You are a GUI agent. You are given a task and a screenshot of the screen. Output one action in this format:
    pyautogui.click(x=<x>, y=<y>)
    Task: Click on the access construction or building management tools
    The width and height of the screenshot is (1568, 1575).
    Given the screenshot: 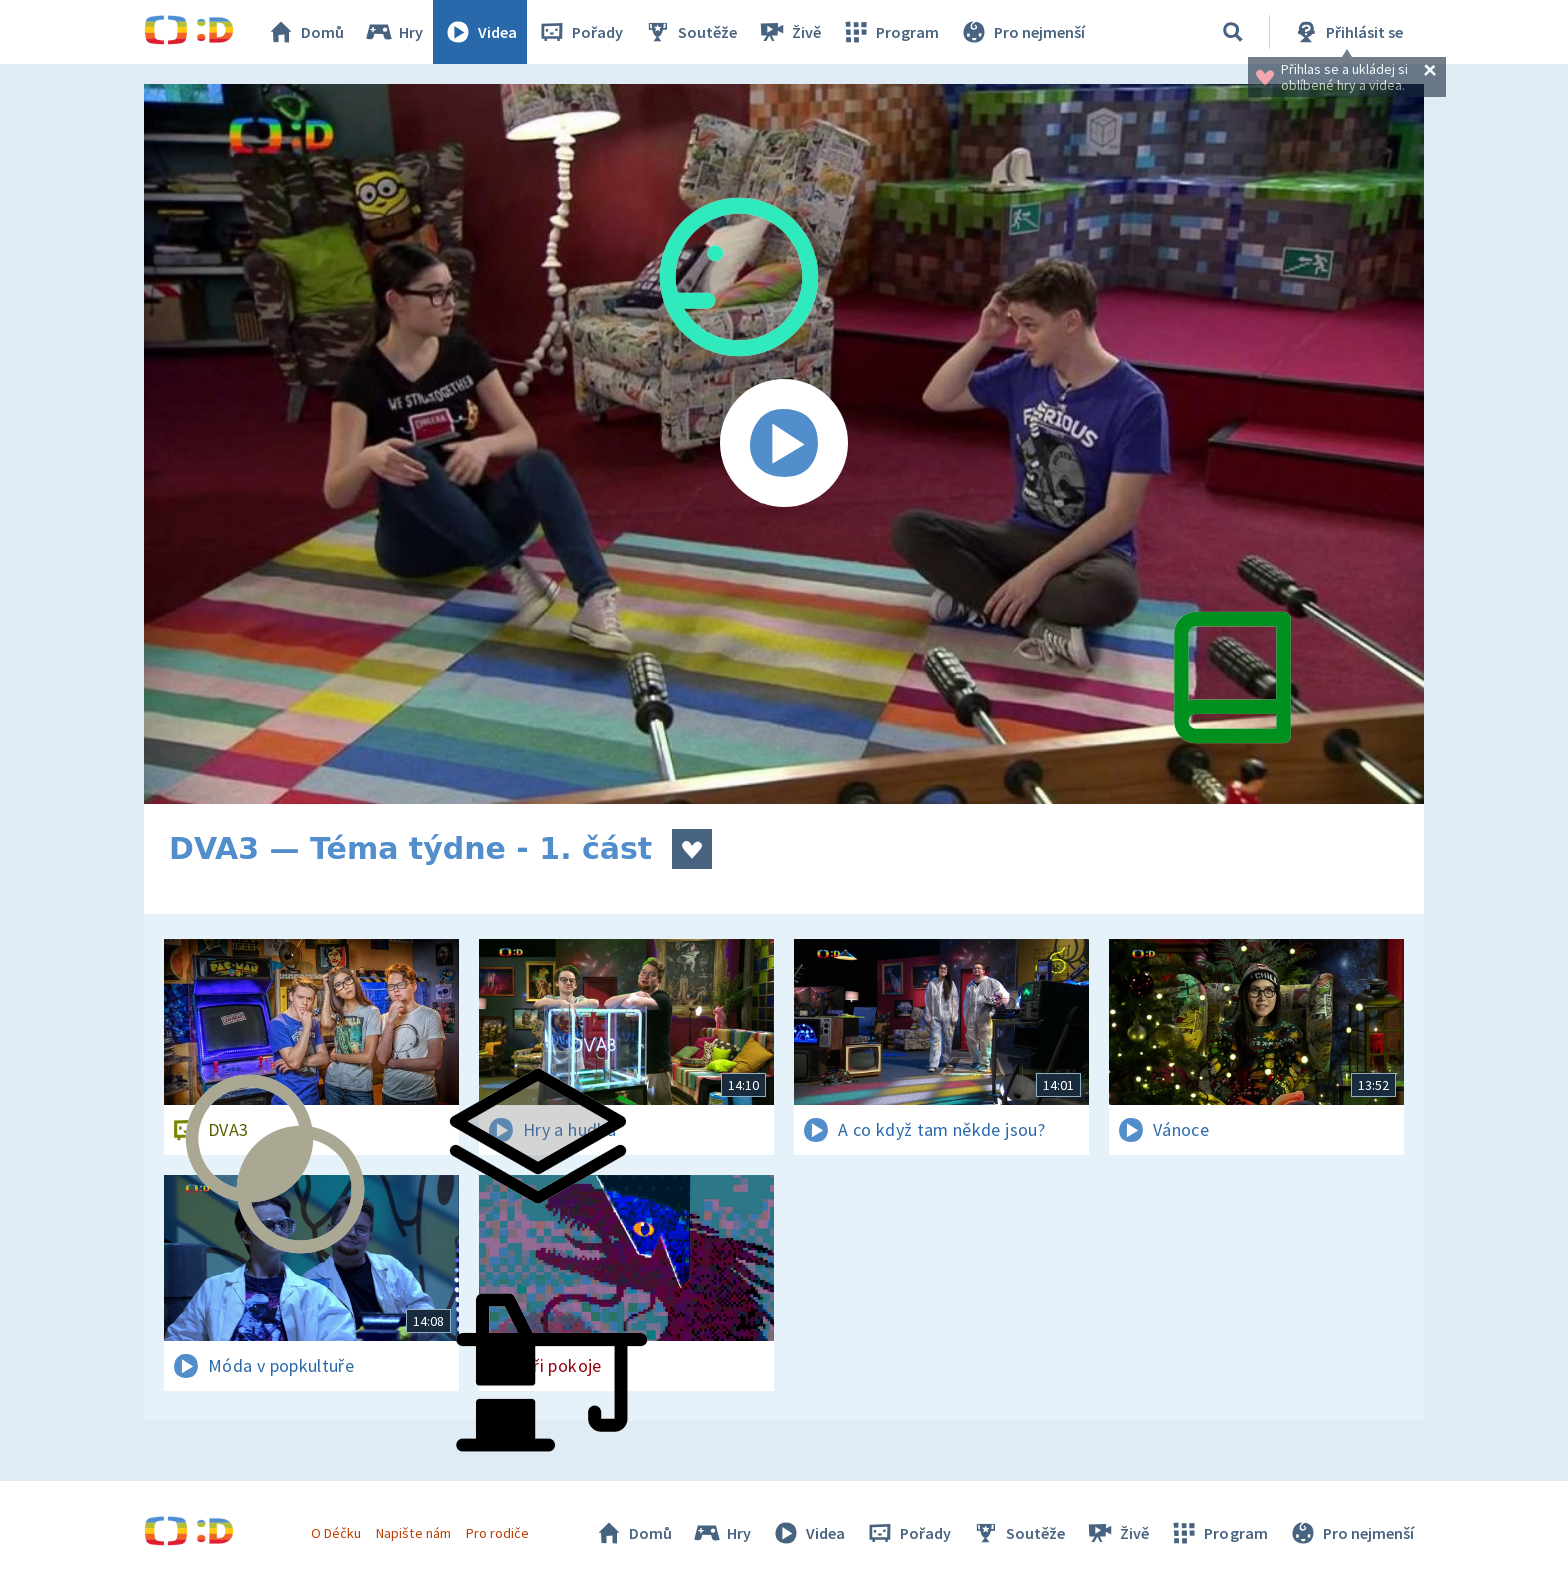 What is the action you would take?
    pyautogui.click(x=548, y=1372)
    